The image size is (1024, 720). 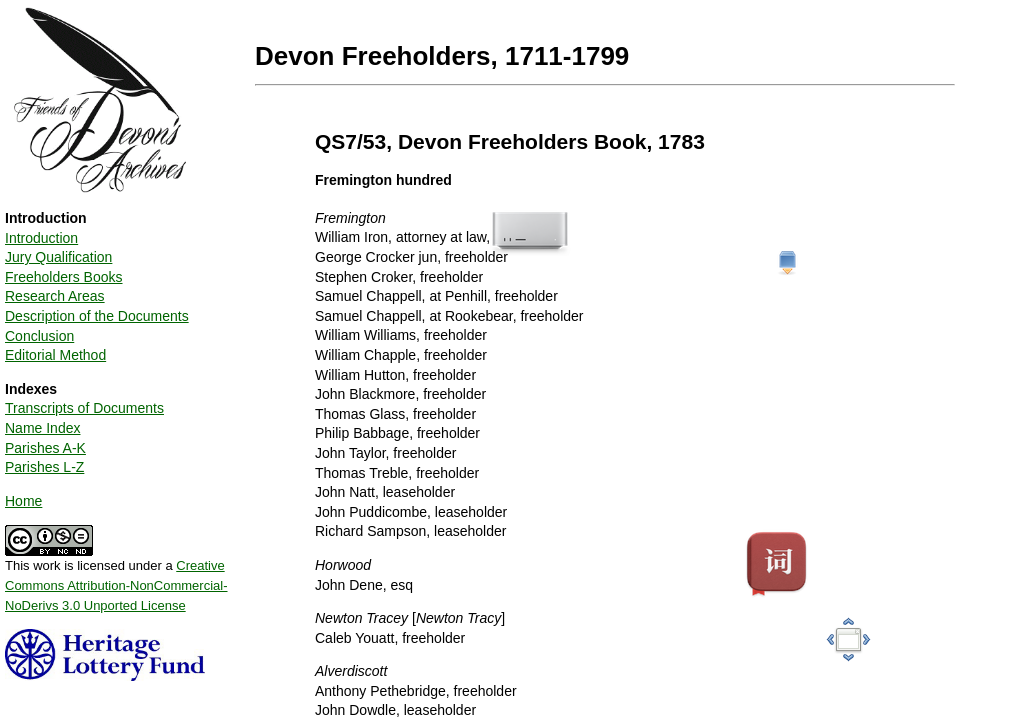 I want to click on open the dictionary app, so click(x=776, y=561).